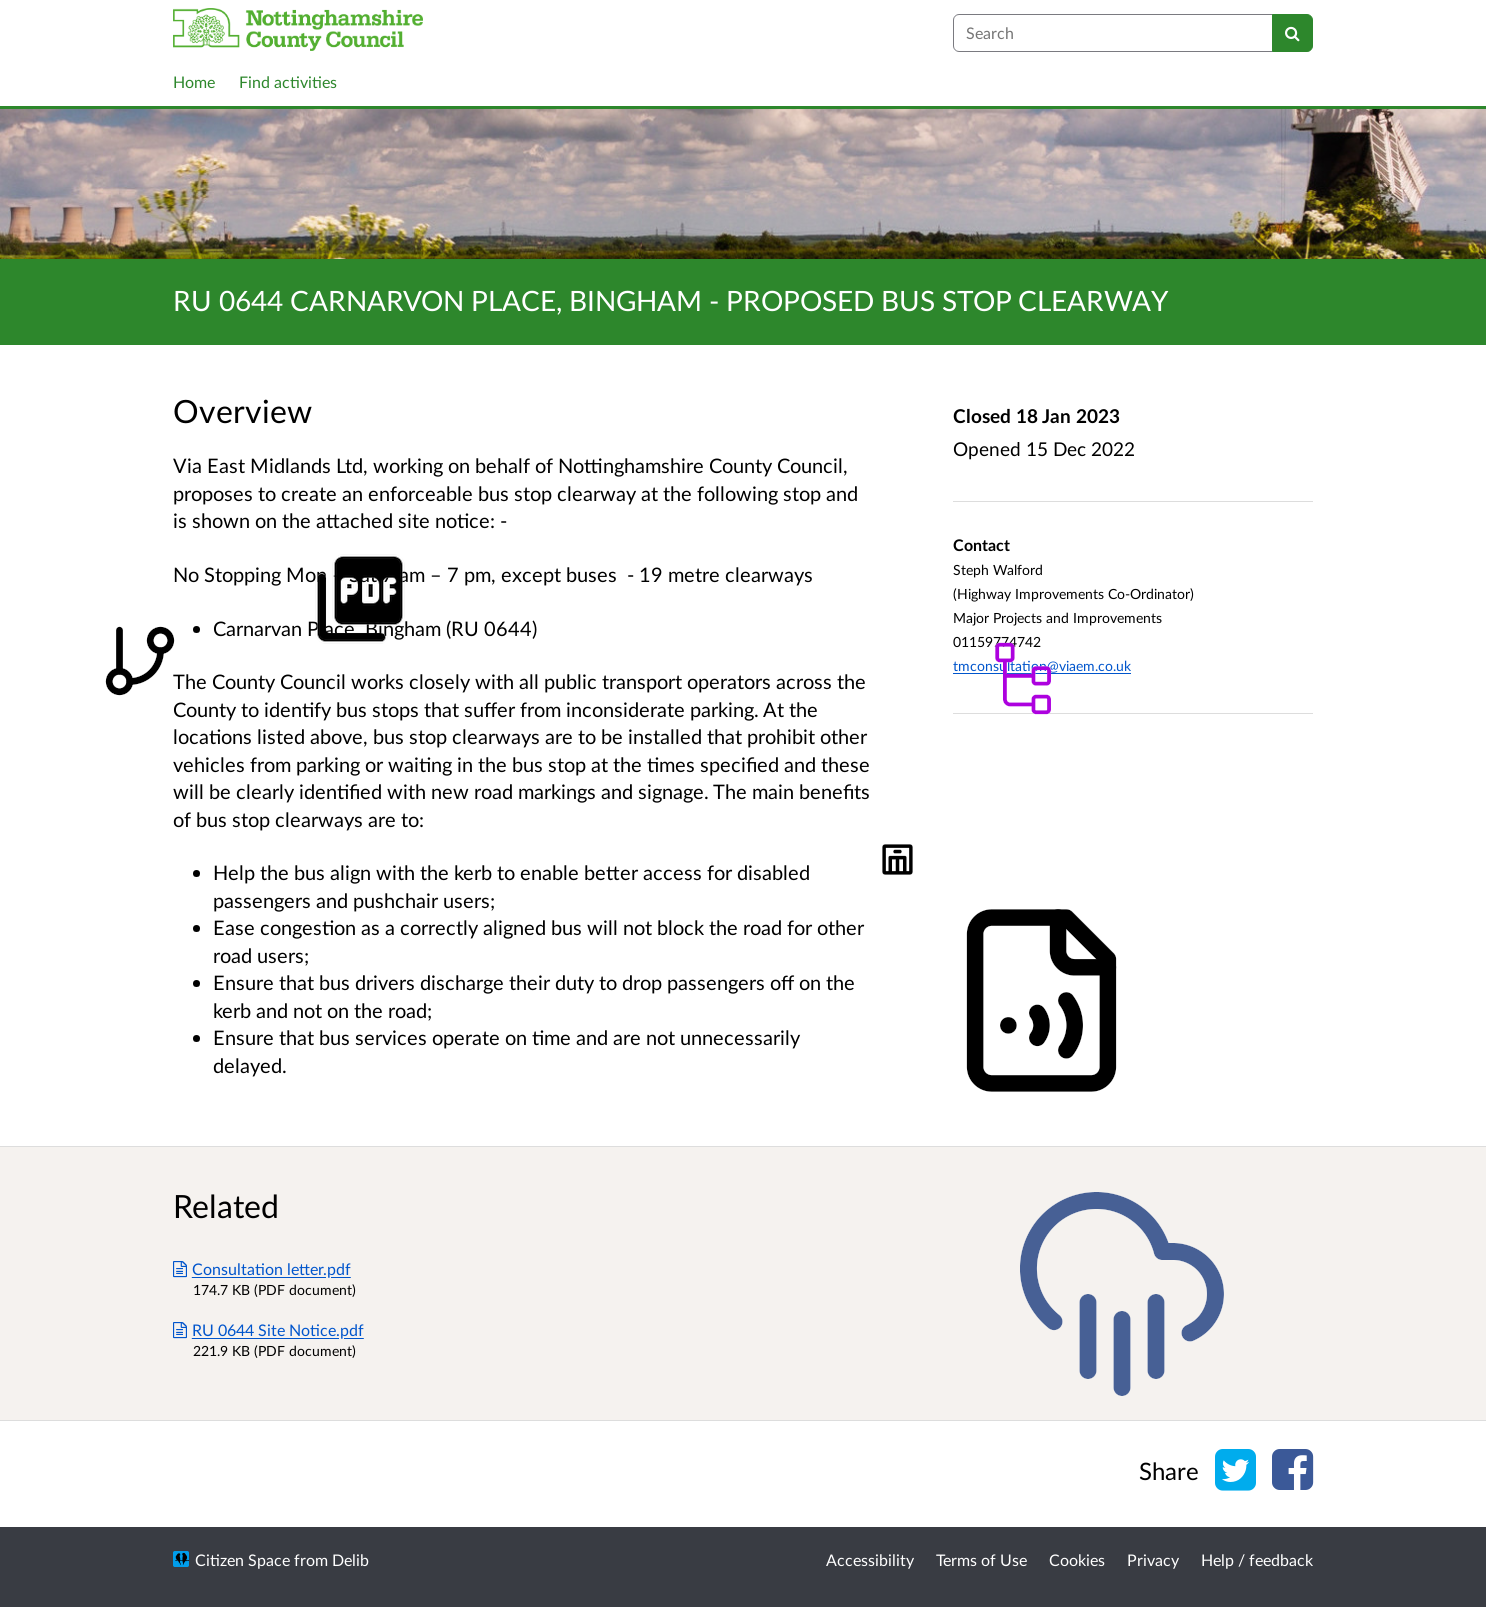  I want to click on indicates rainy weather conditions, so click(1122, 1294).